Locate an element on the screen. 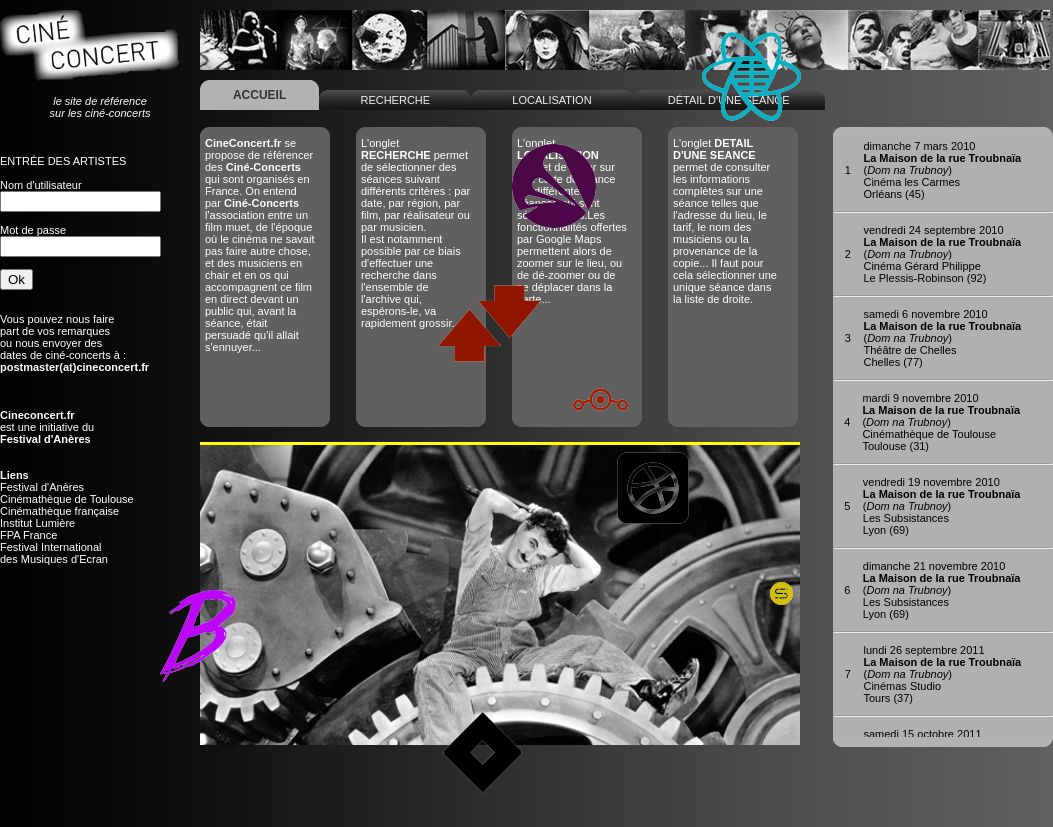 This screenshot has width=1053, height=827. babel javascript compiler logo is located at coordinates (198, 636).